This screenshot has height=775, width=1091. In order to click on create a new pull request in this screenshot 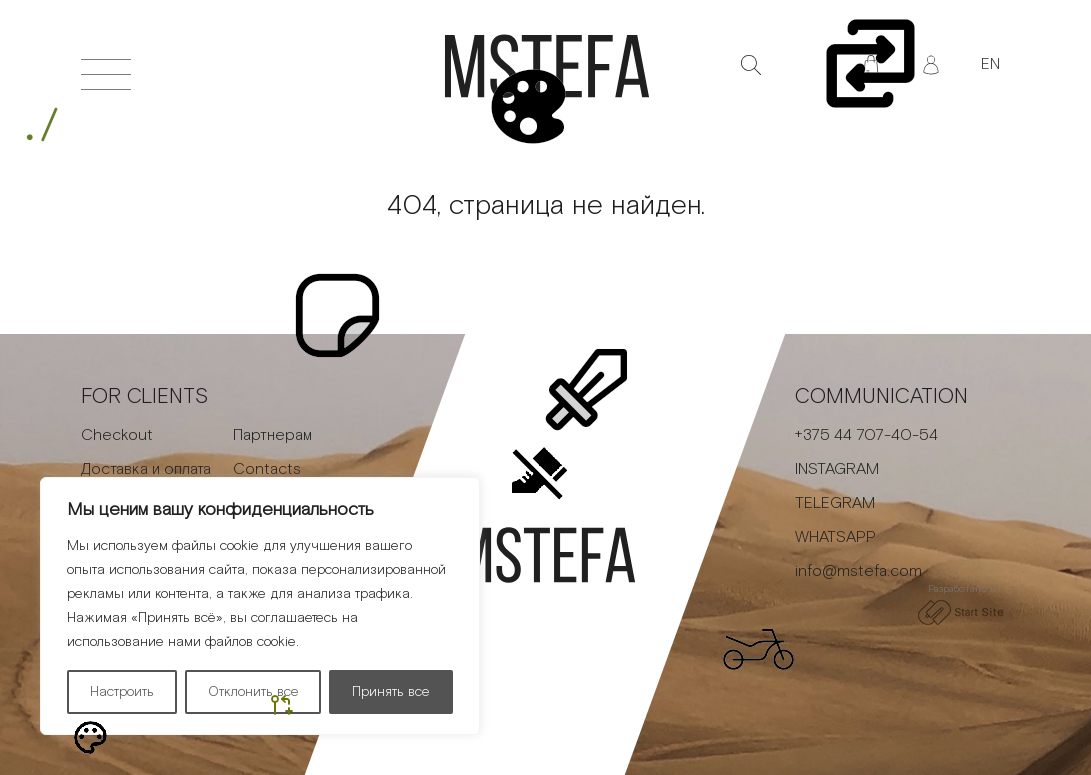, I will do `click(282, 705)`.